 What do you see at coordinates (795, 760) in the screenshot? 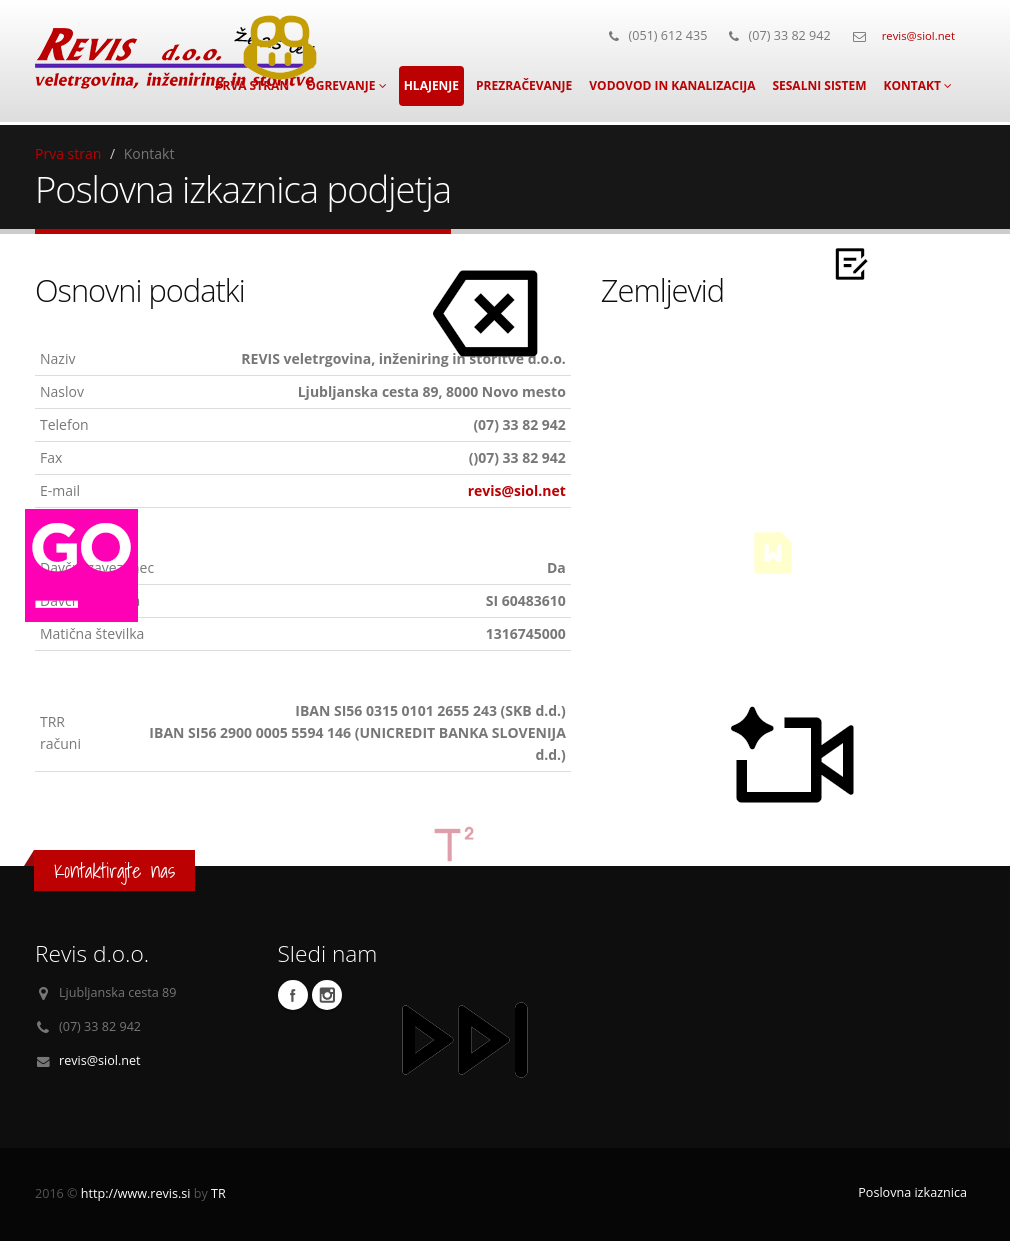
I see `enable AI-powered video features` at bounding box center [795, 760].